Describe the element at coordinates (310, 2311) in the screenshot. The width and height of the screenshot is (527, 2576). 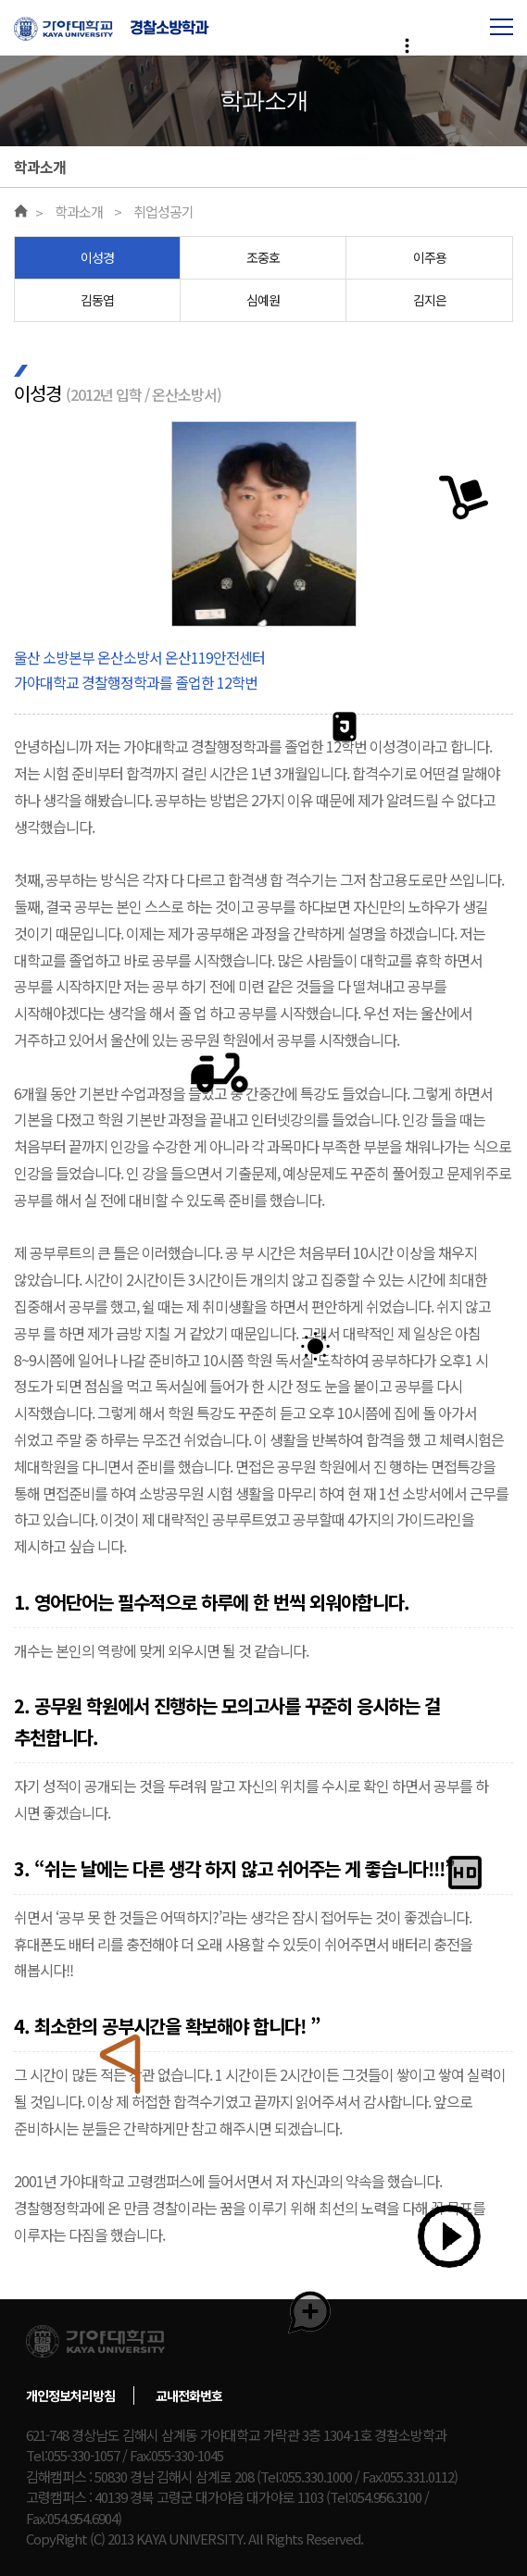
I see `add a comment or review to a map location` at that location.